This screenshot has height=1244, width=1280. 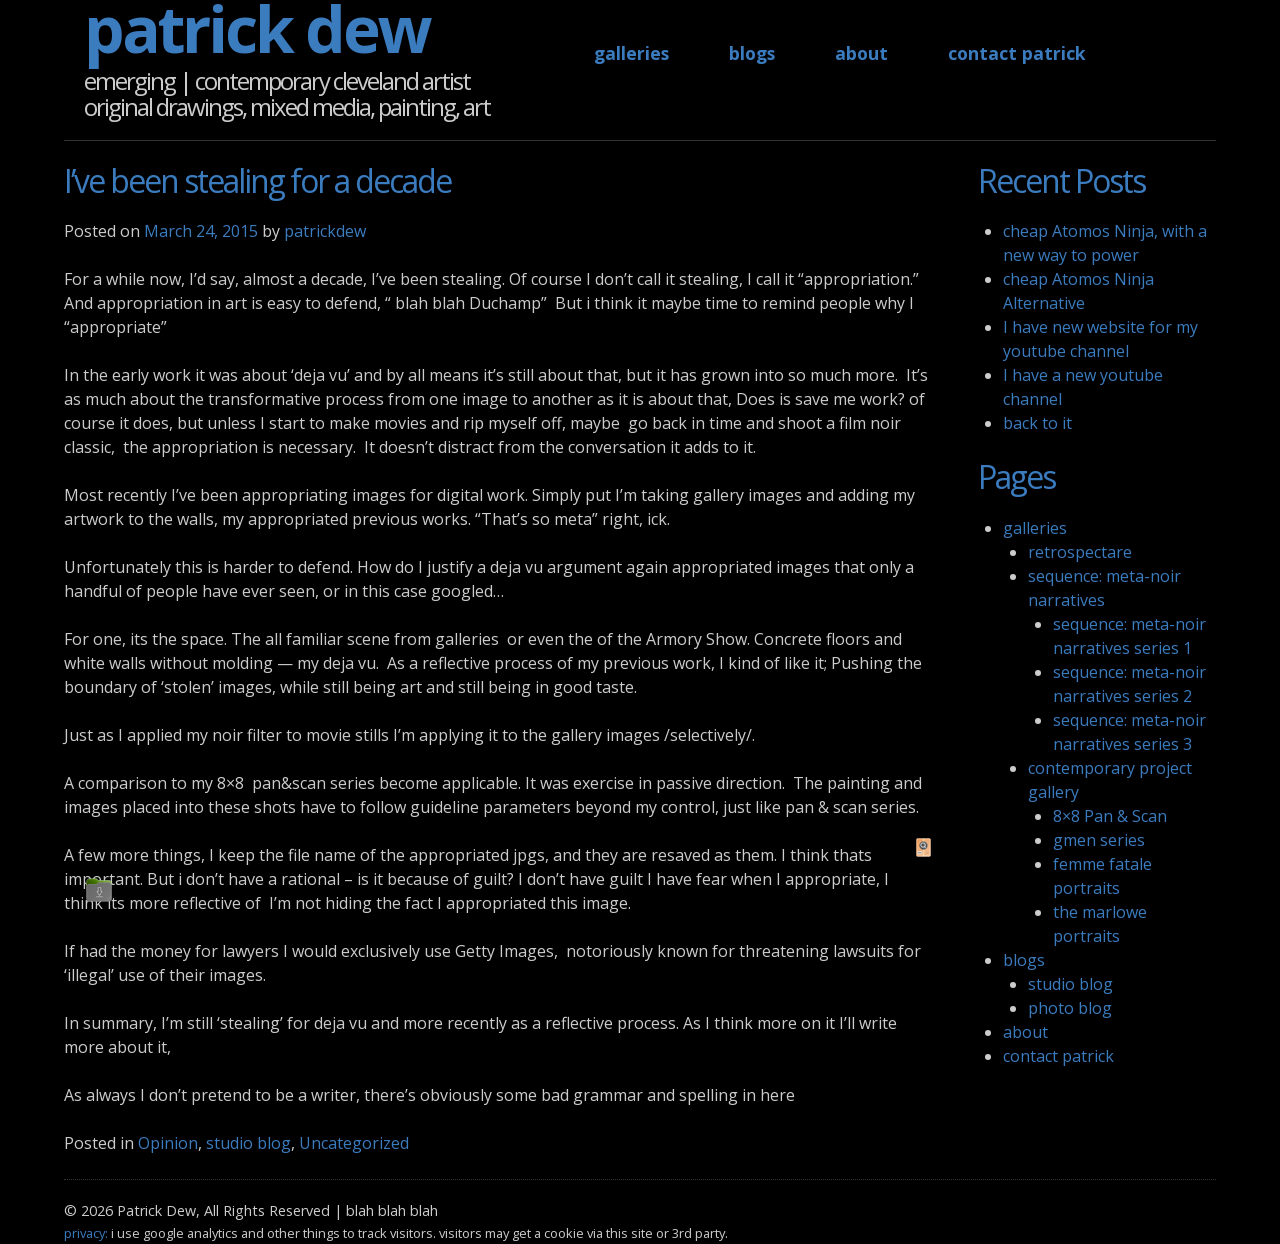 What do you see at coordinates (923, 847) in the screenshot?
I see `resolving package dependencies` at bounding box center [923, 847].